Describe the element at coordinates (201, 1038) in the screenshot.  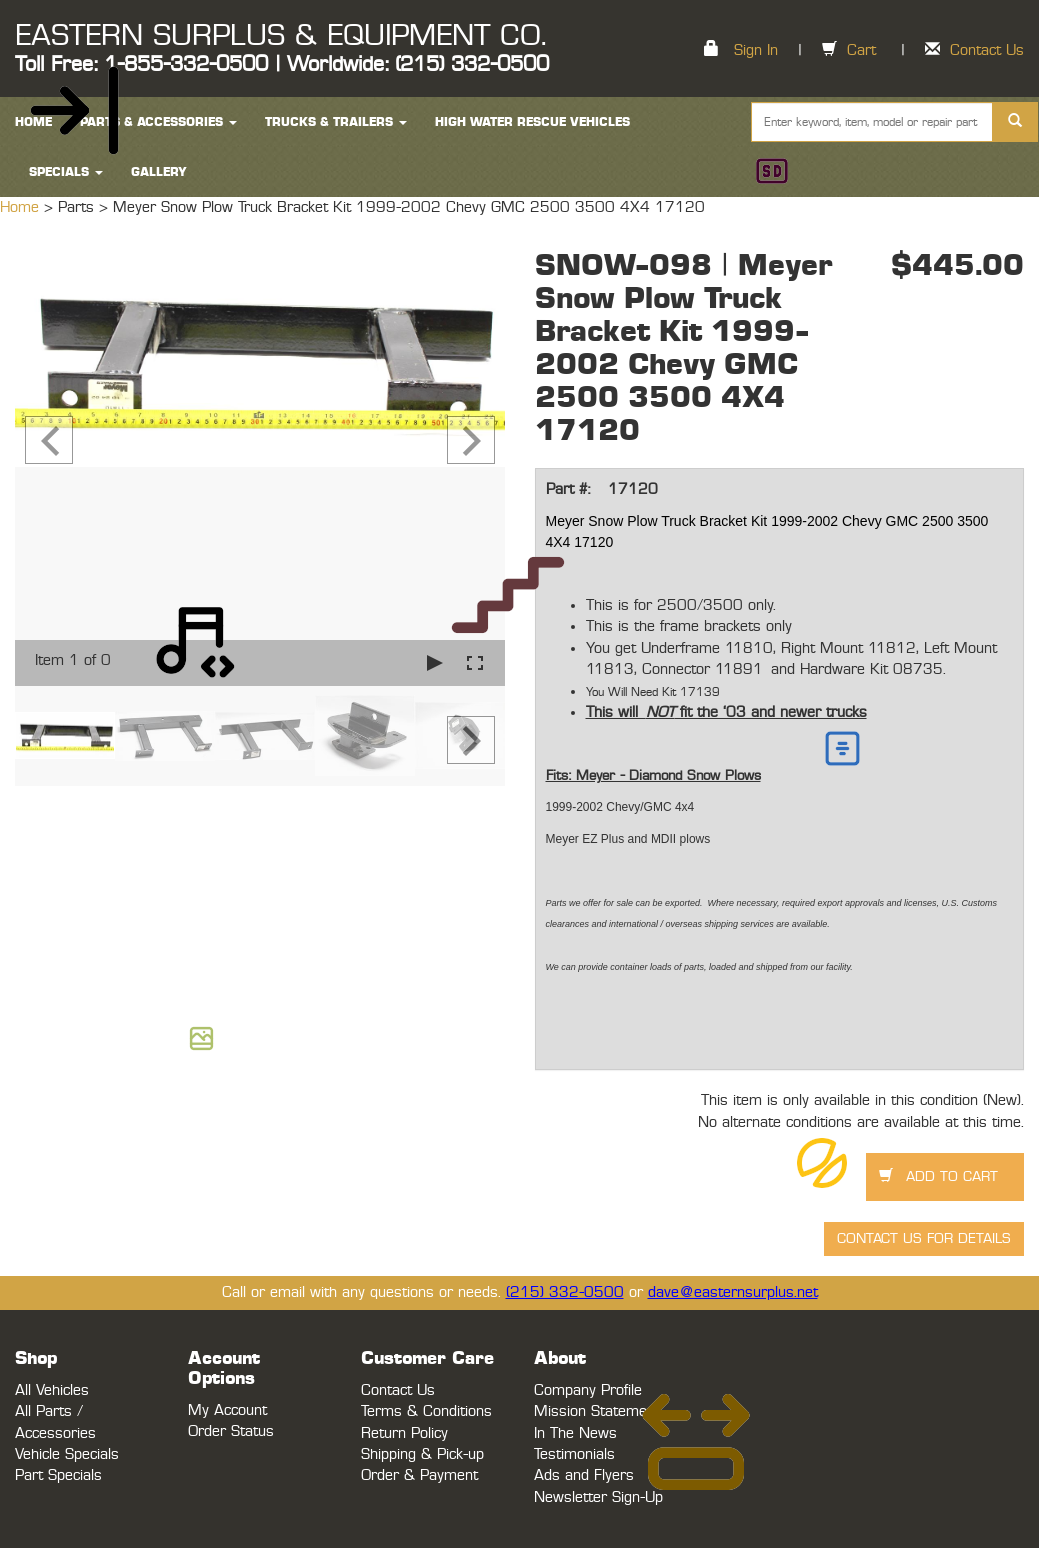
I see `view instant photos or polaroid-style images` at that location.